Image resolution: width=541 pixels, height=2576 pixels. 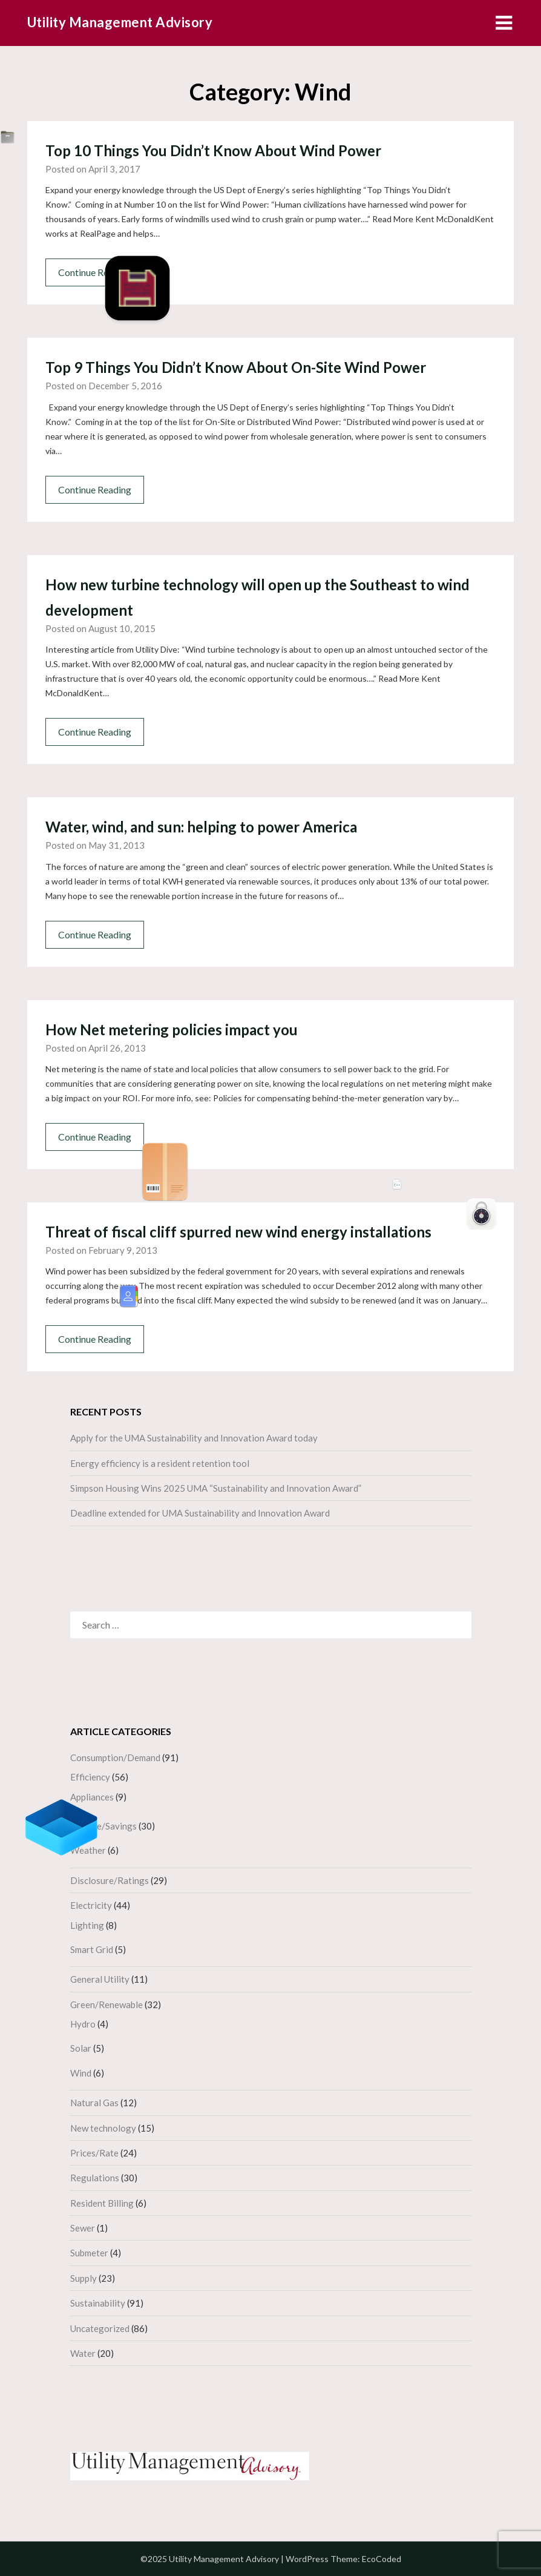 I want to click on open the file manager application, so click(x=7, y=137).